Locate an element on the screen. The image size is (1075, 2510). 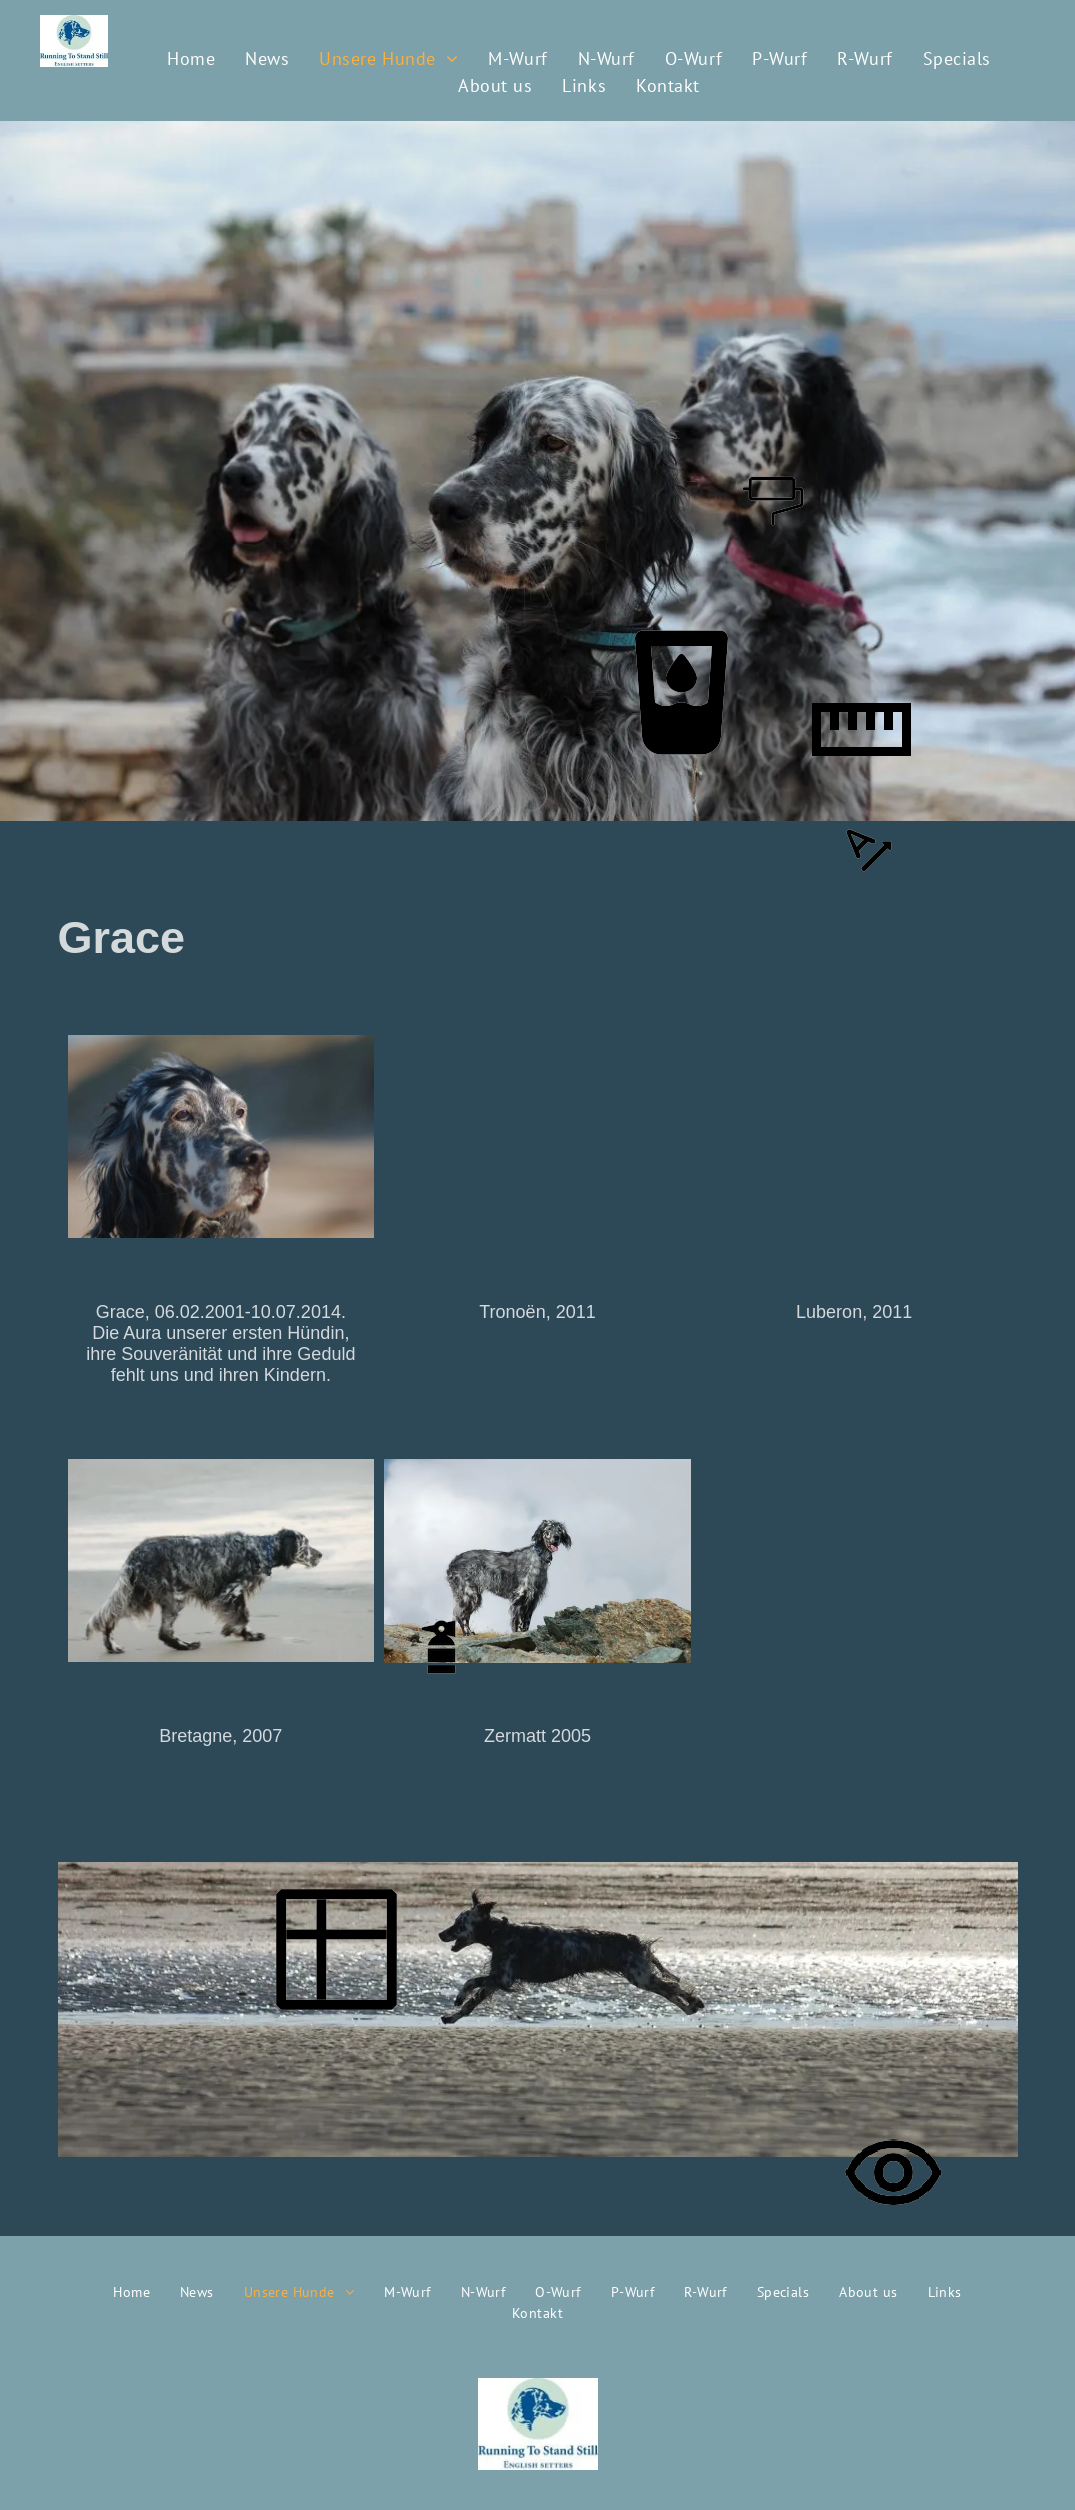
indicates fire safety equipment location is located at coordinates (441, 1645).